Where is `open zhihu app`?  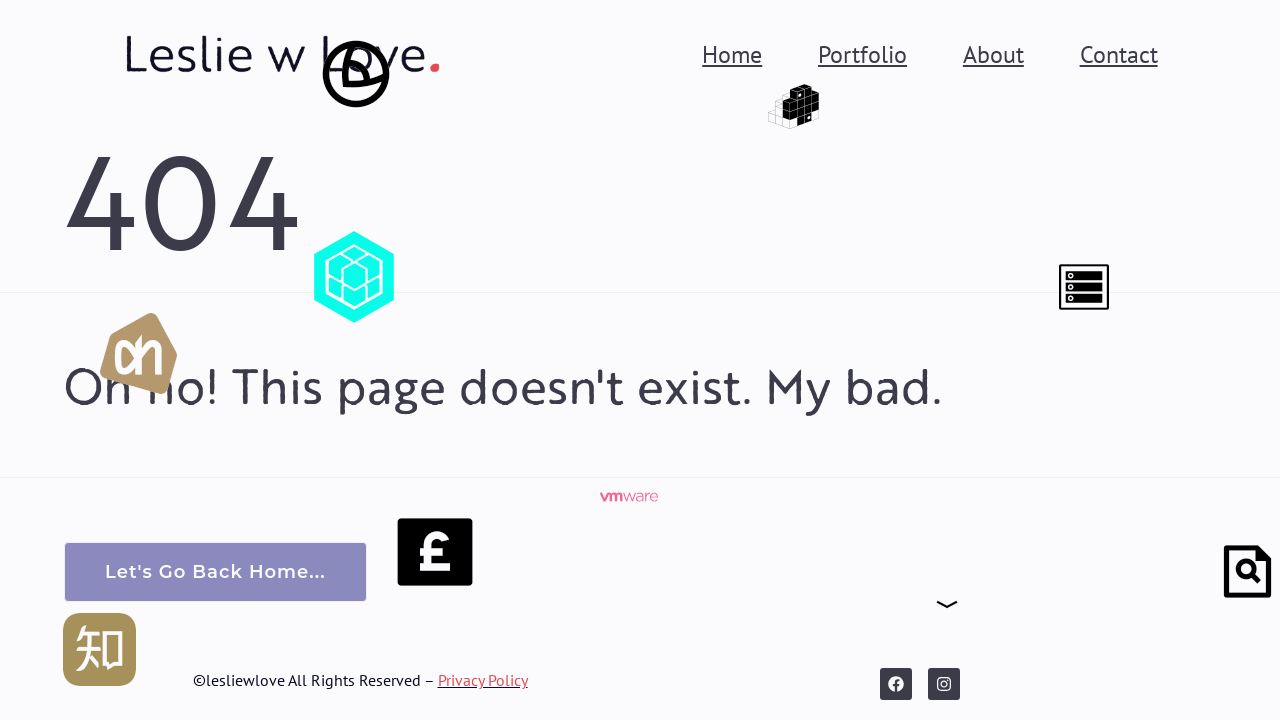 open zhihu app is located at coordinates (99, 649).